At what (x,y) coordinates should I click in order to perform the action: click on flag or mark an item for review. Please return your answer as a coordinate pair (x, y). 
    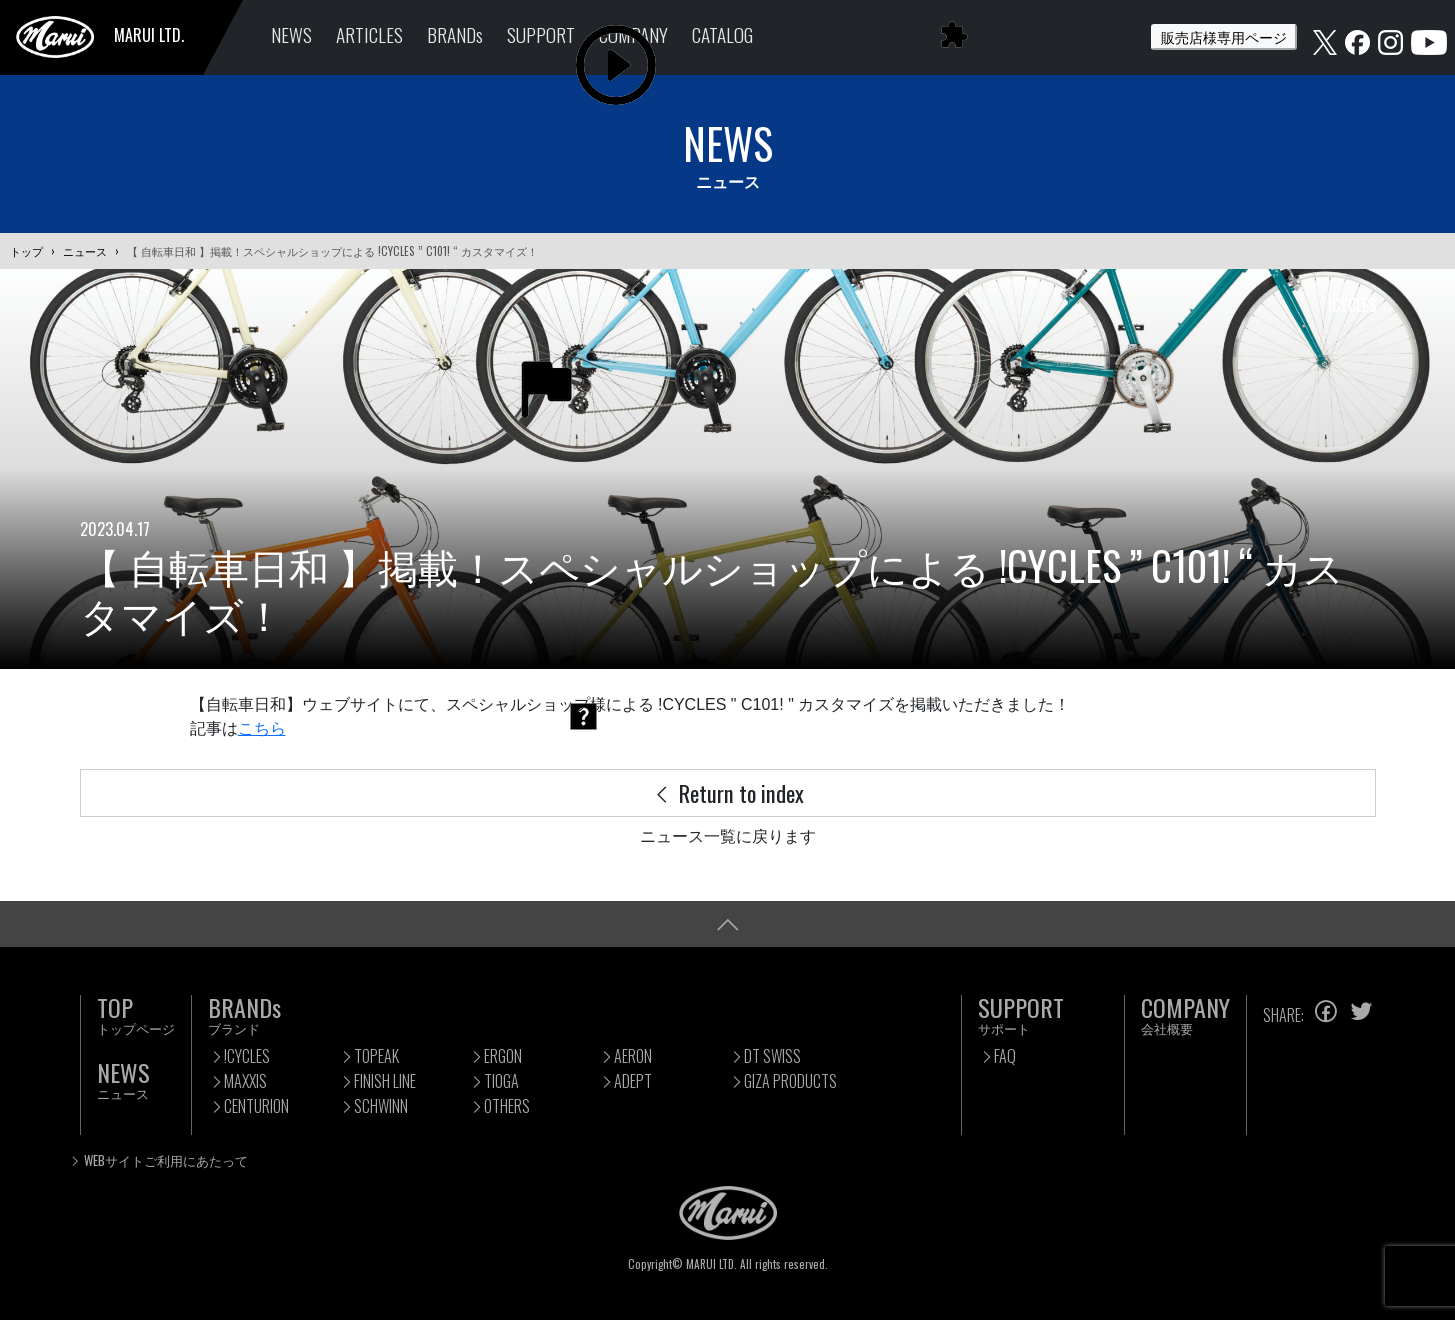
    Looking at the image, I should click on (545, 388).